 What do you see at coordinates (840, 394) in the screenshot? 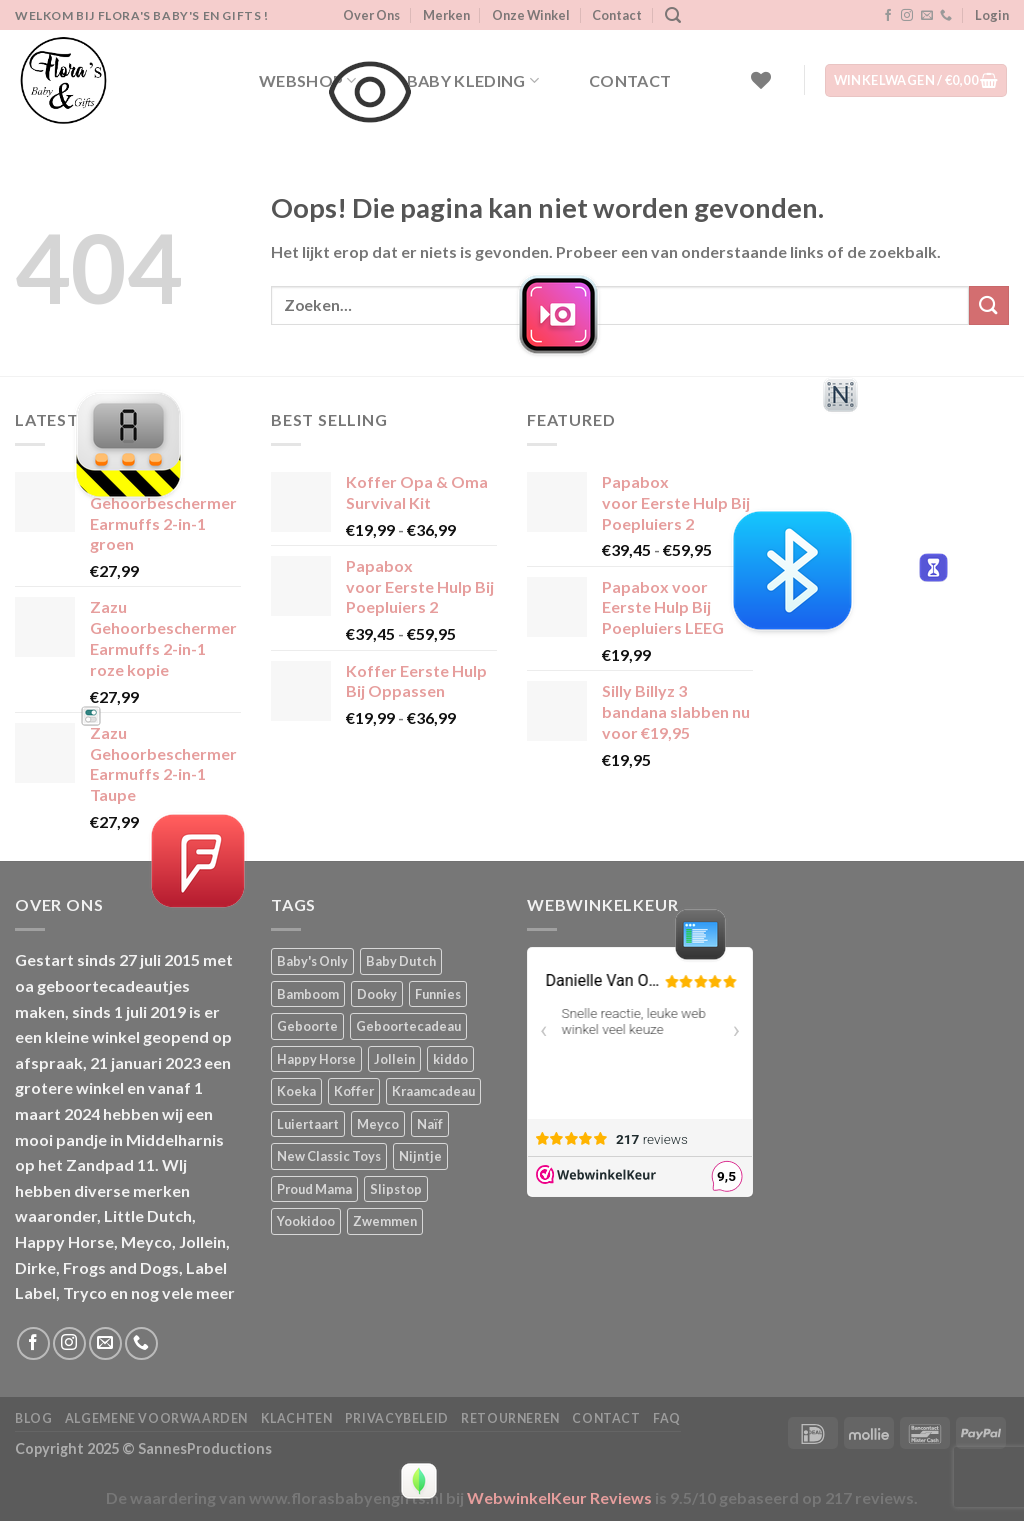
I see `open nota text editor app` at bounding box center [840, 394].